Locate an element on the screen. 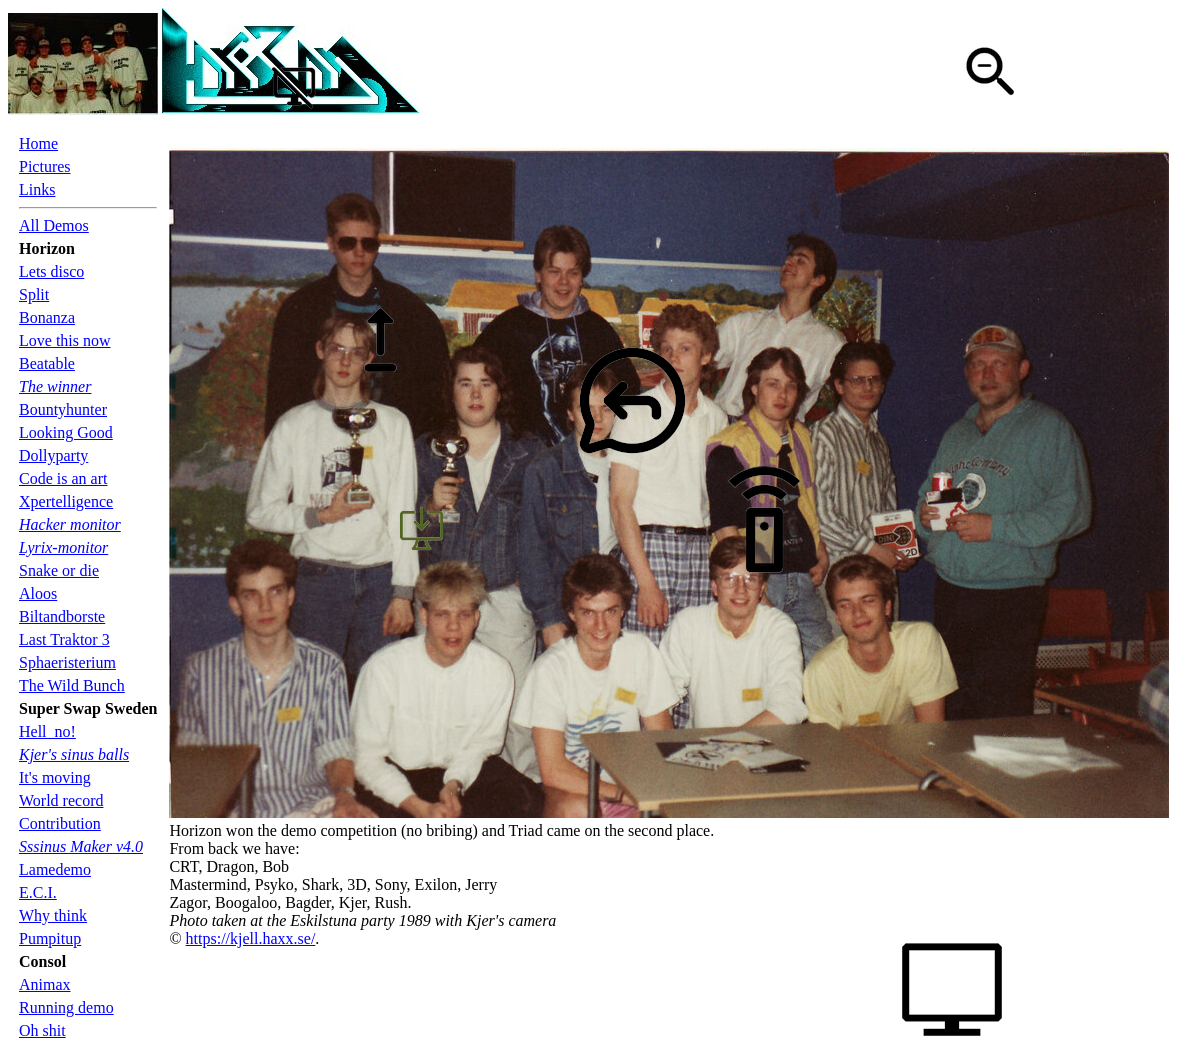  desktop access is disabled or unavailable is located at coordinates (294, 86).